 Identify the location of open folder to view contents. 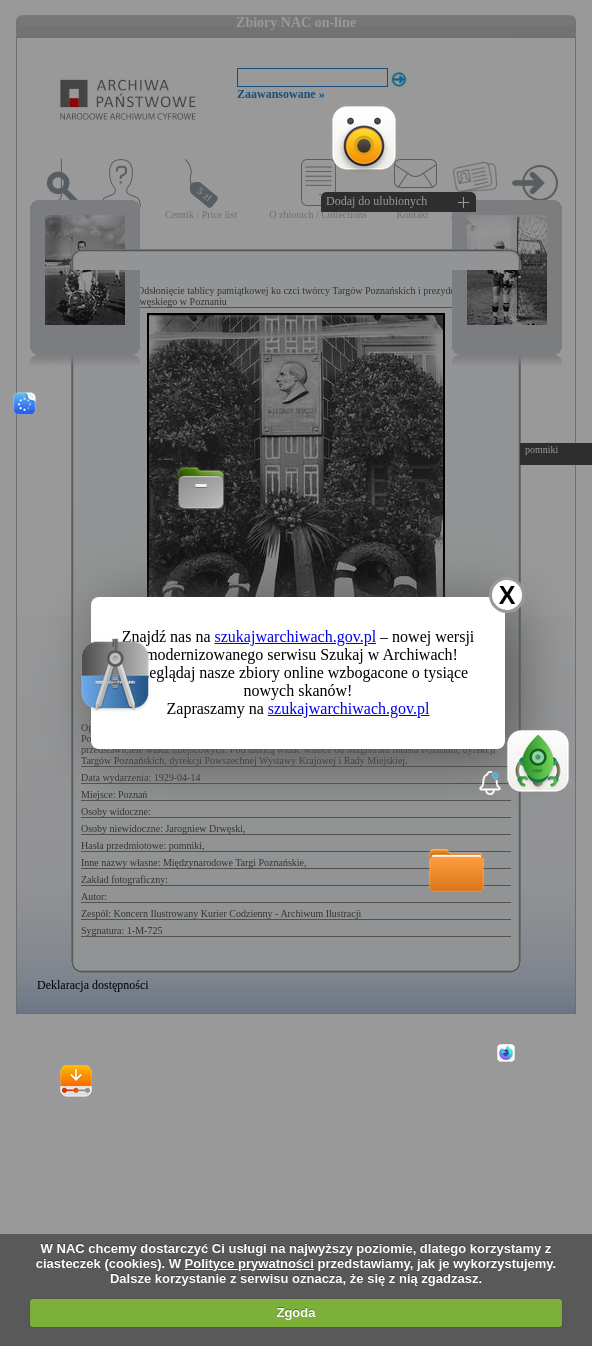
(456, 870).